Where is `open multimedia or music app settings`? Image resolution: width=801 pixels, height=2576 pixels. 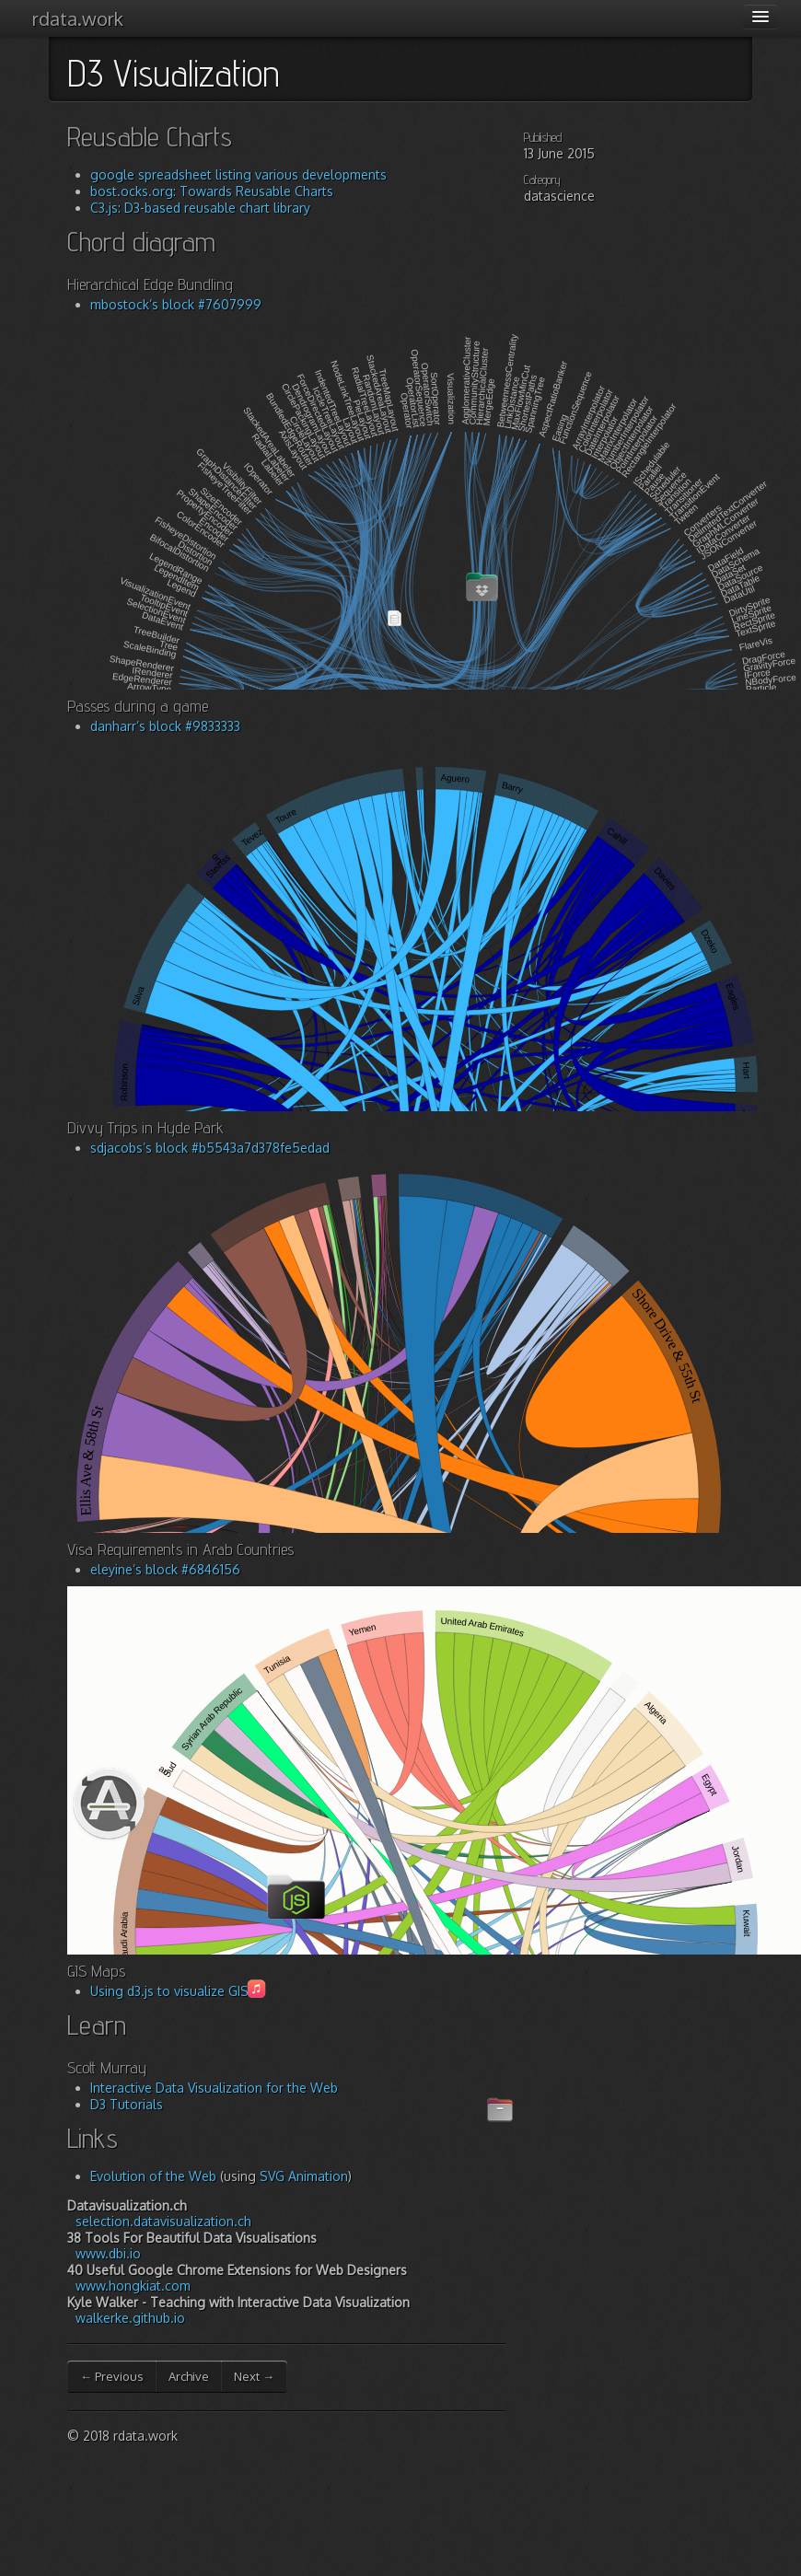 open multimedia or music app settings is located at coordinates (256, 1989).